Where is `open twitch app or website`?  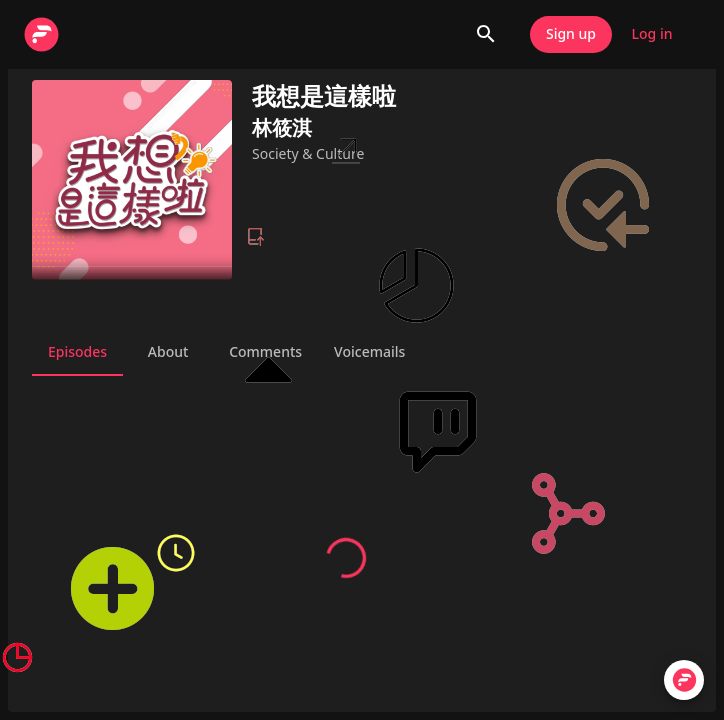
open twitch app or website is located at coordinates (438, 430).